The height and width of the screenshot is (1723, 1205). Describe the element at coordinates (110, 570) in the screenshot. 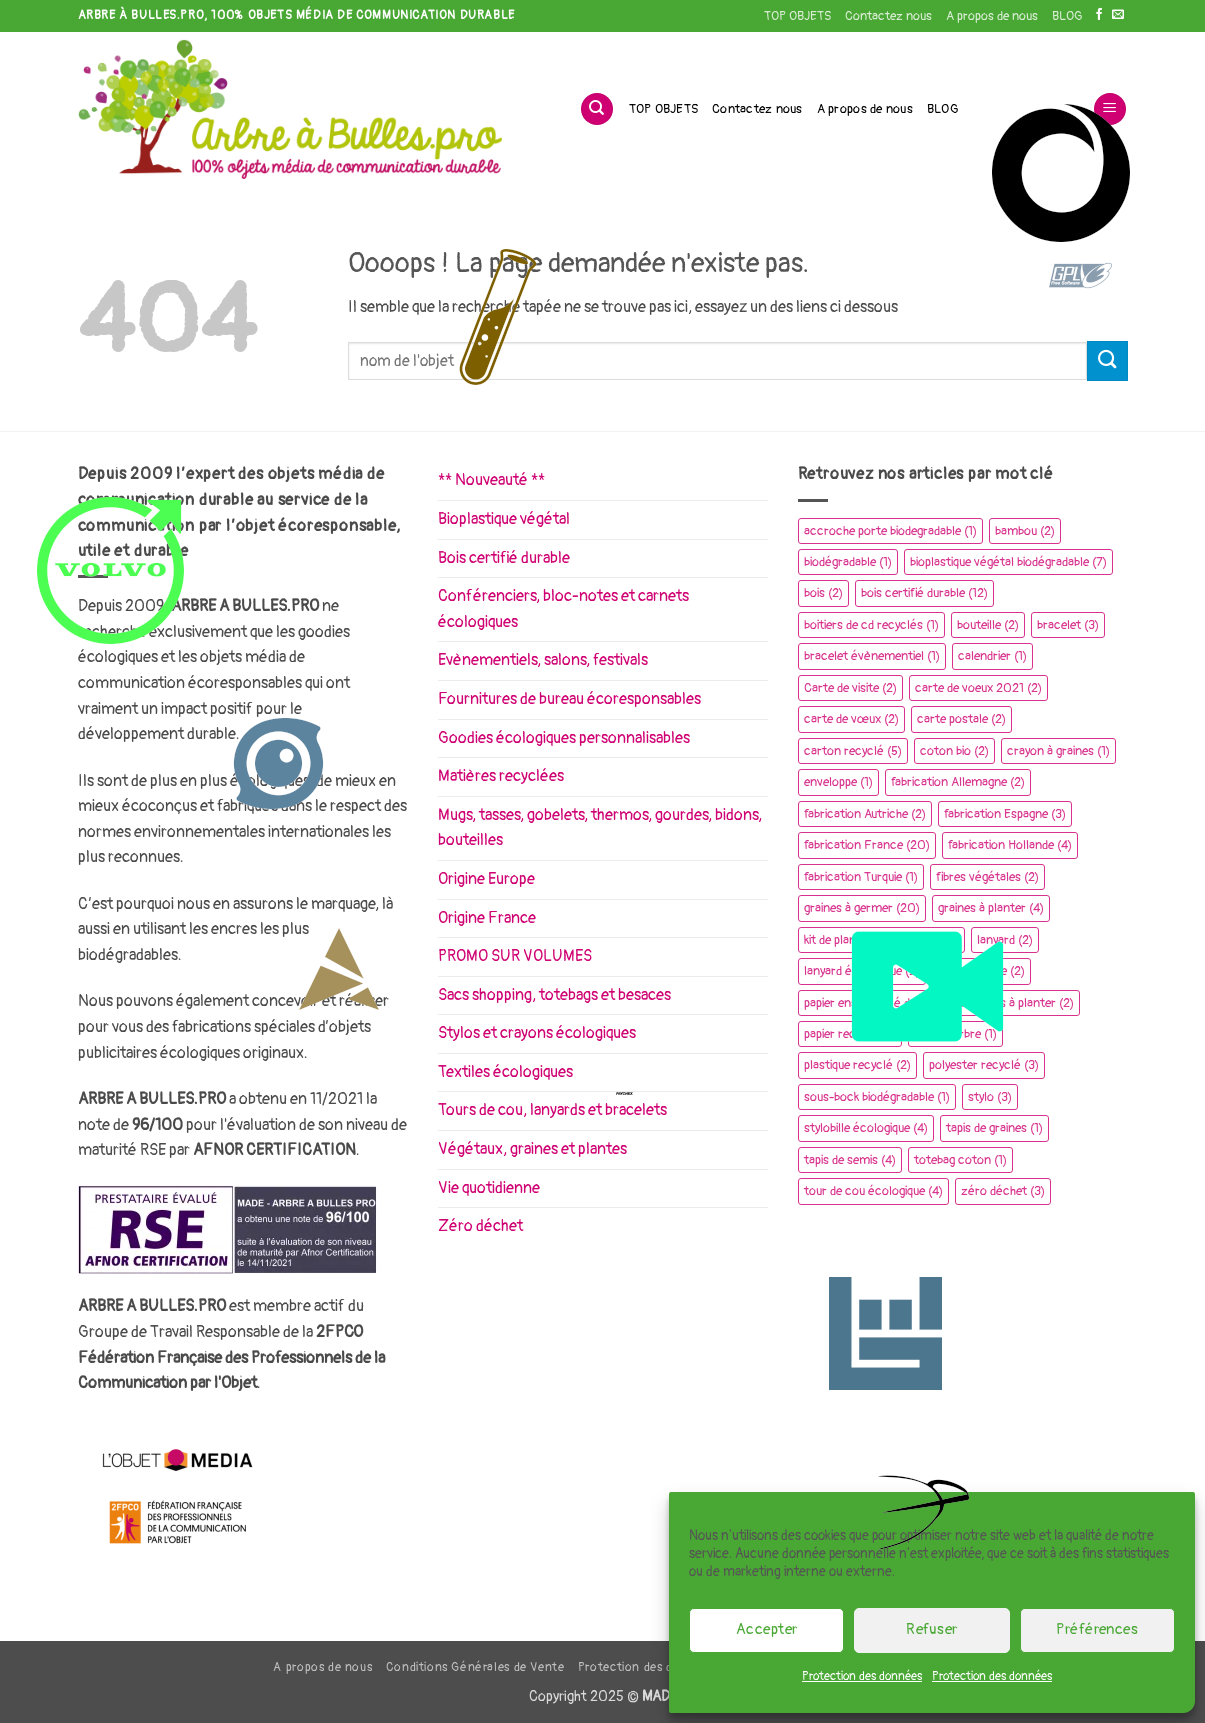

I see `Volvo brand logo` at that location.